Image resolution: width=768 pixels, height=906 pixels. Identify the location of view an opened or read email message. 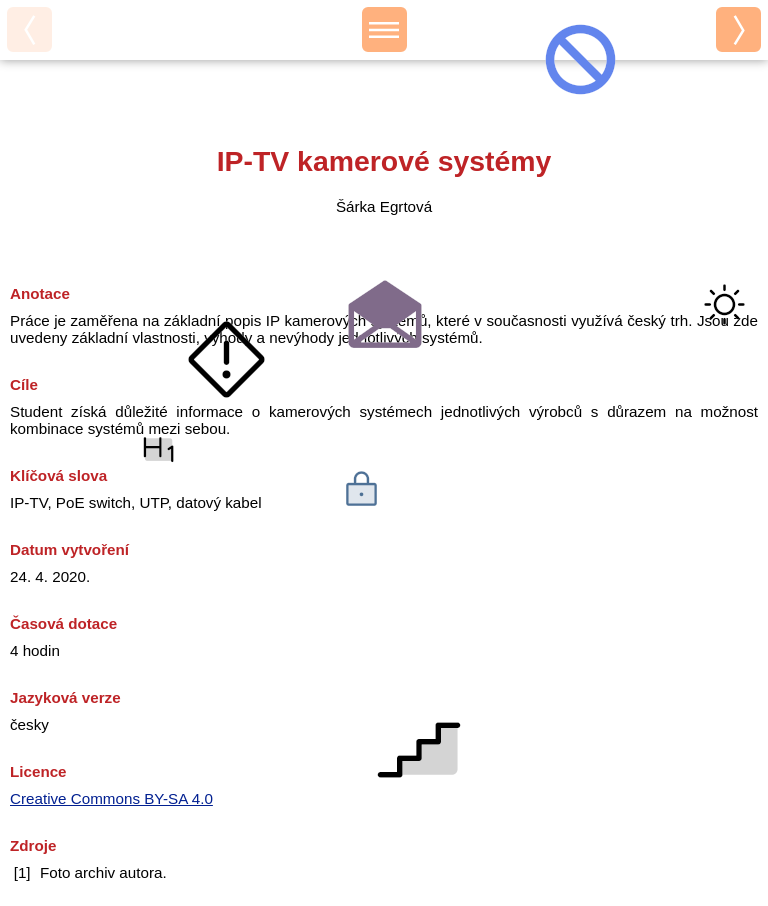
(385, 317).